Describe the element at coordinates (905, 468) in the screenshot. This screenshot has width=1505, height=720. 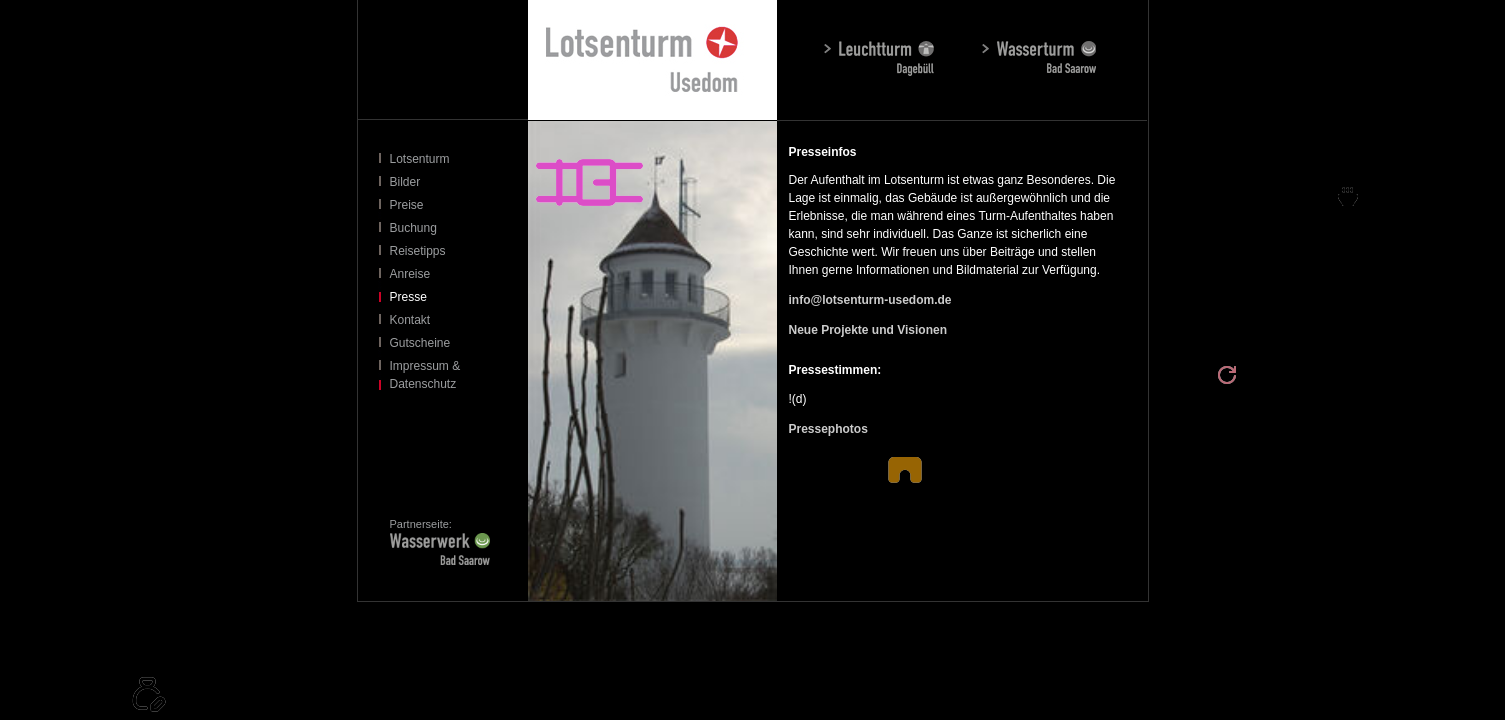
I see `view bridge or infrastructure information` at that location.